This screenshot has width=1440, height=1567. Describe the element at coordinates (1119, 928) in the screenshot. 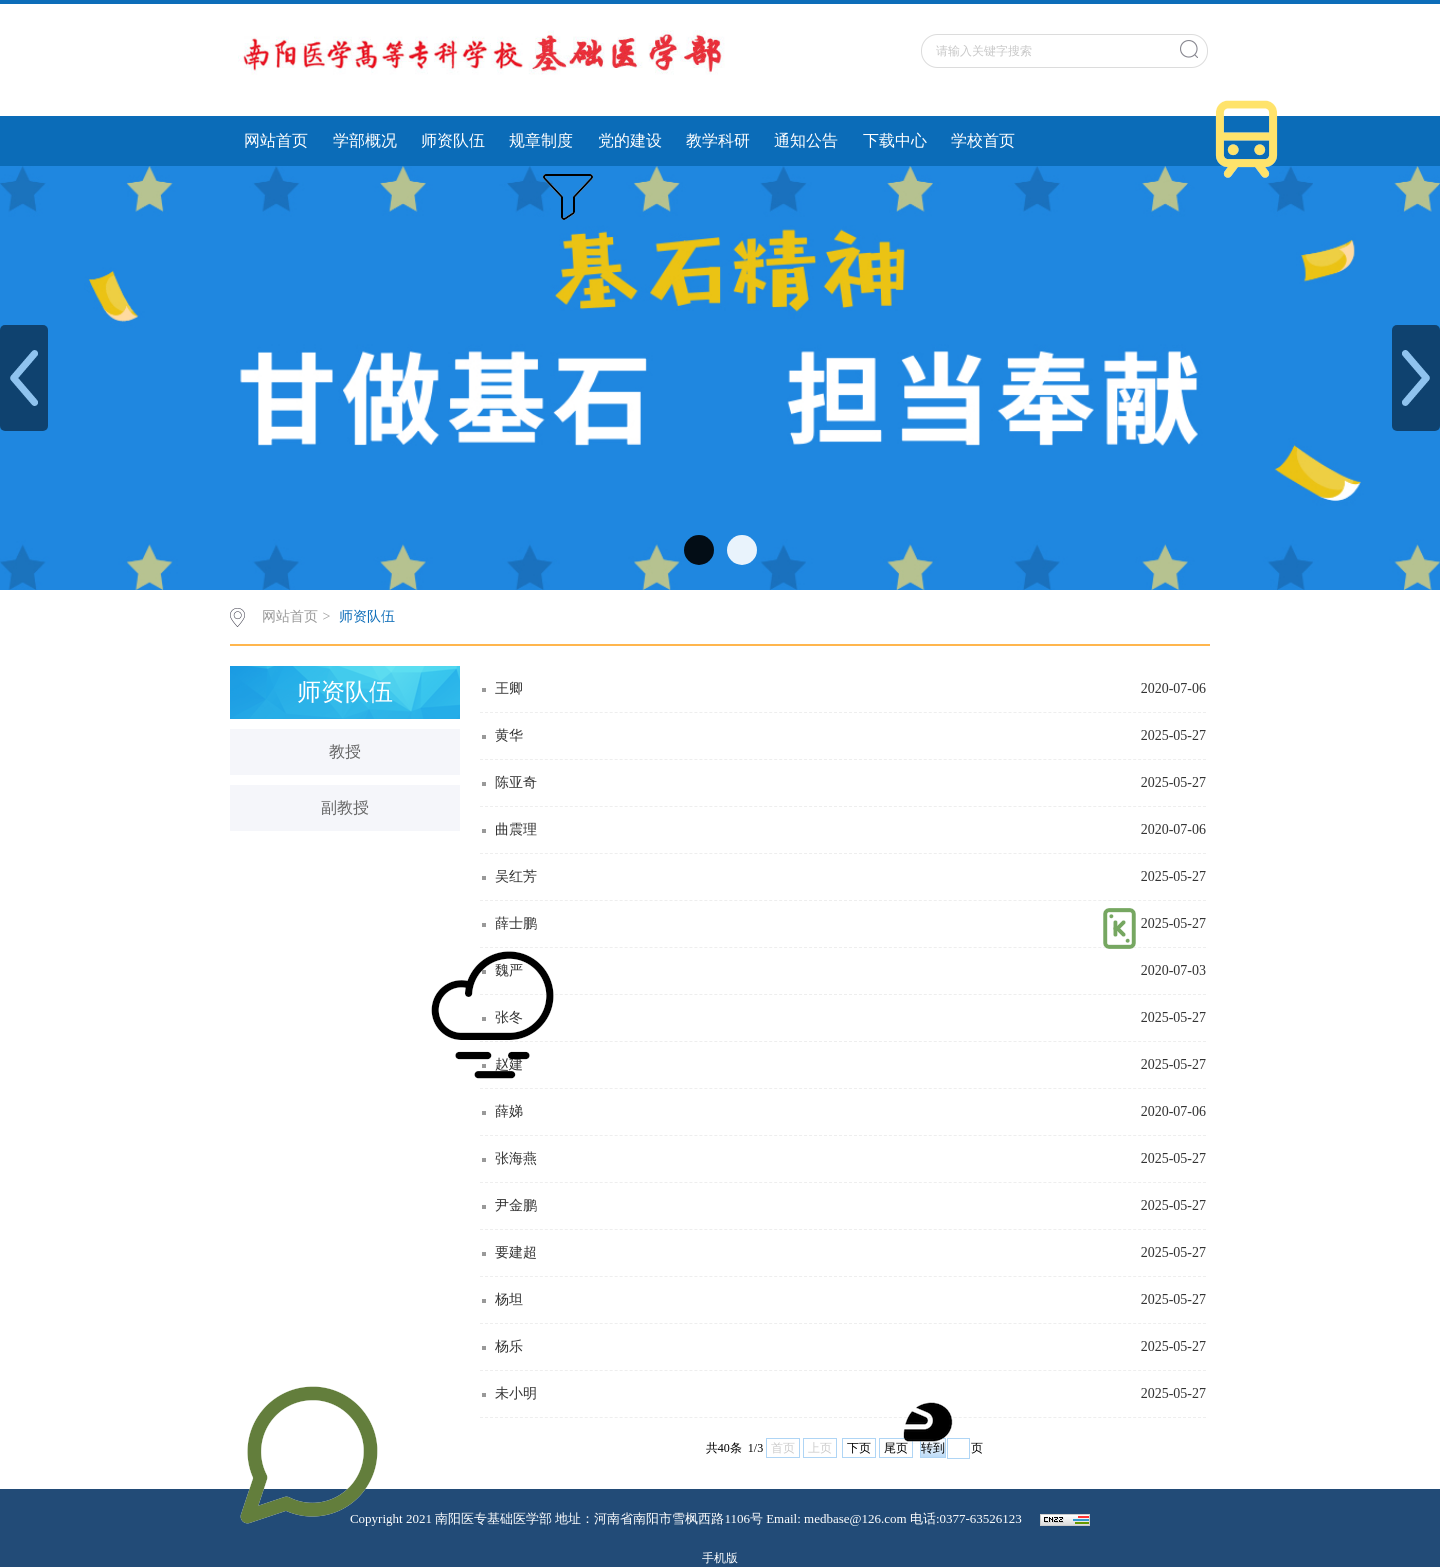

I see `king playing card in a card game app` at that location.